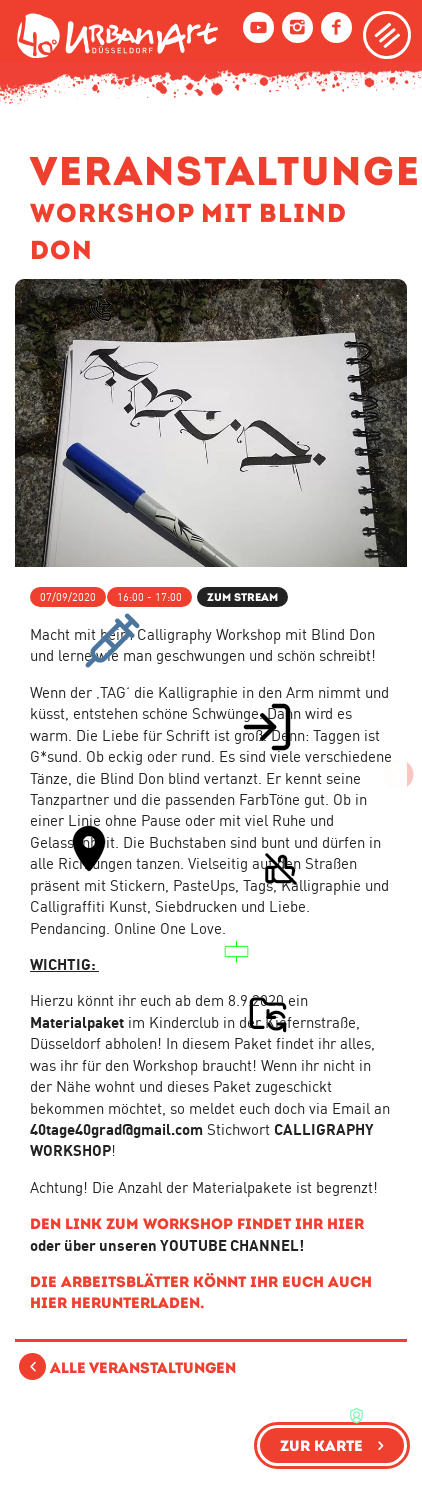 This screenshot has width=422, height=1487. What do you see at coordinates (100, 310) in the screenshot?
I see `forward a call to another number` at bounding box center [100, 310].